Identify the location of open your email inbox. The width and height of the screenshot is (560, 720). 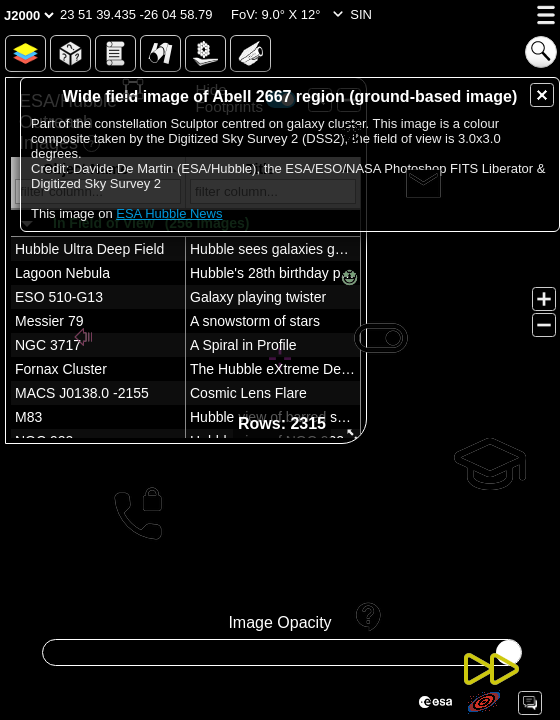
(423, 183).